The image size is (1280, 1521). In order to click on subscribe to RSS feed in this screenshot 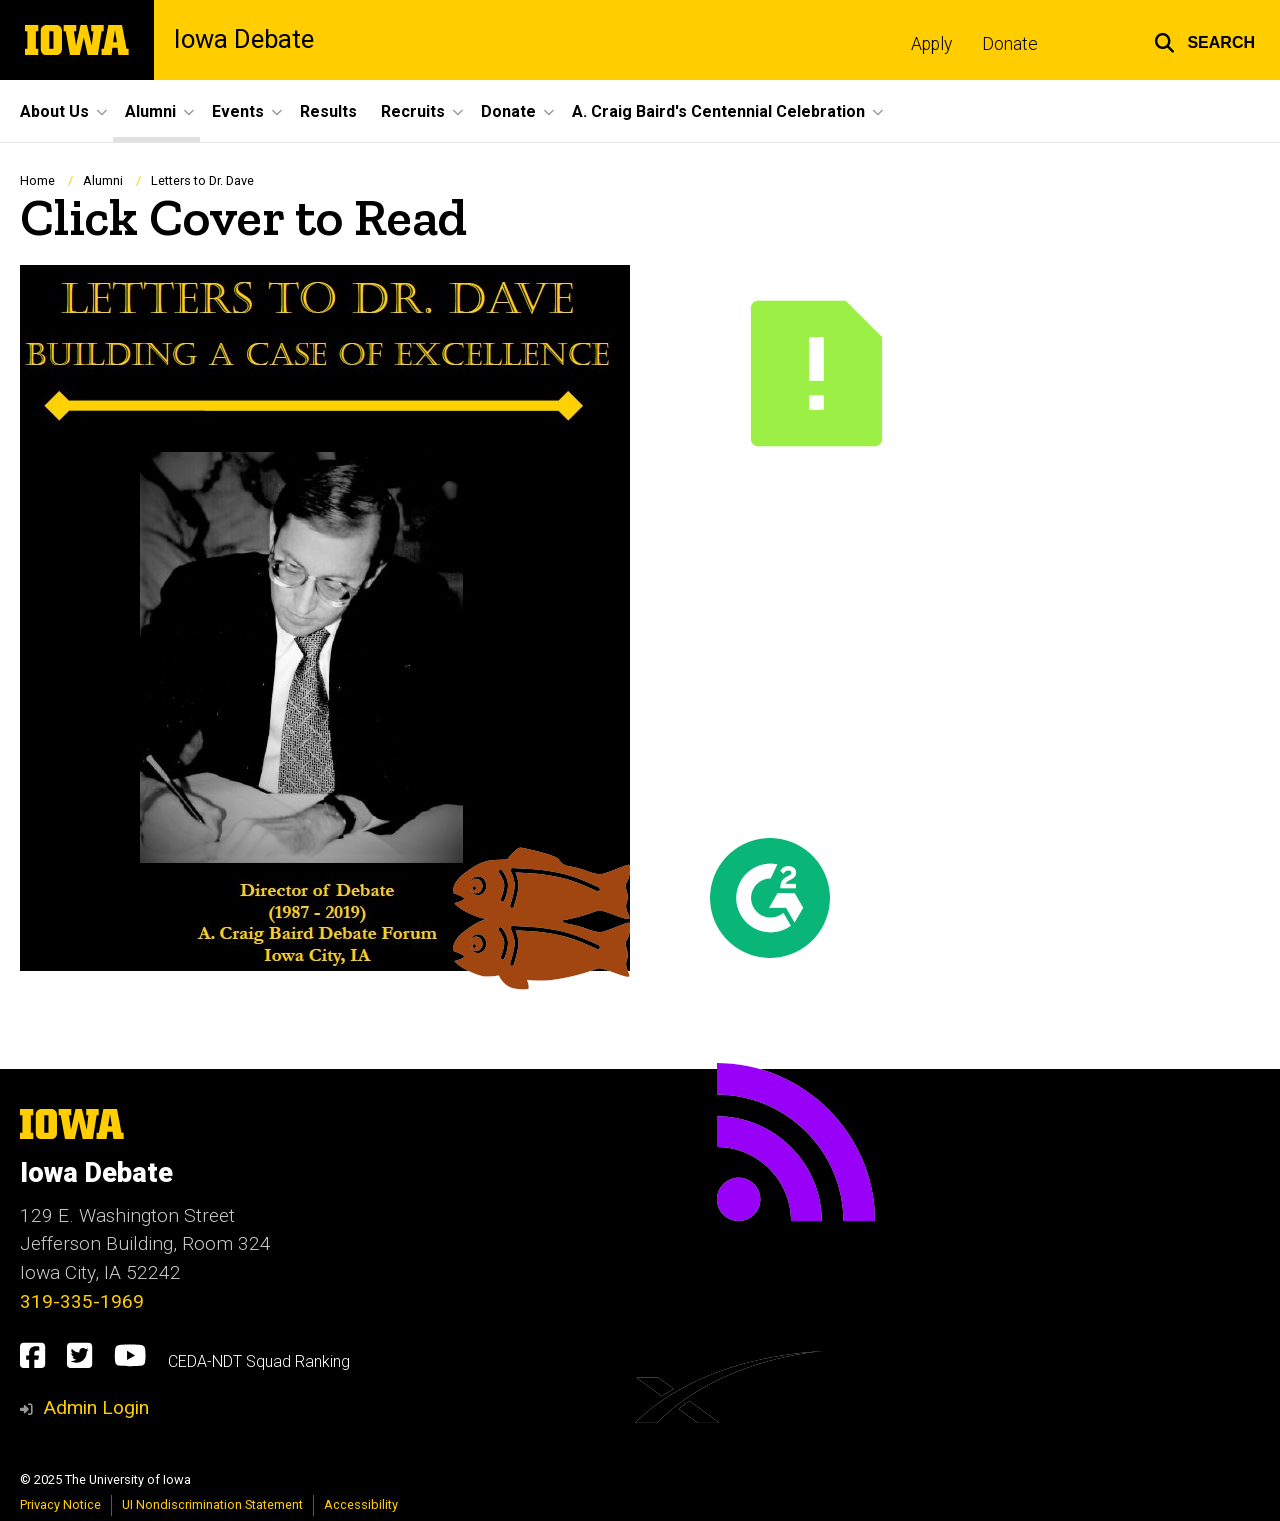, I will do `click(796, 1142)`.